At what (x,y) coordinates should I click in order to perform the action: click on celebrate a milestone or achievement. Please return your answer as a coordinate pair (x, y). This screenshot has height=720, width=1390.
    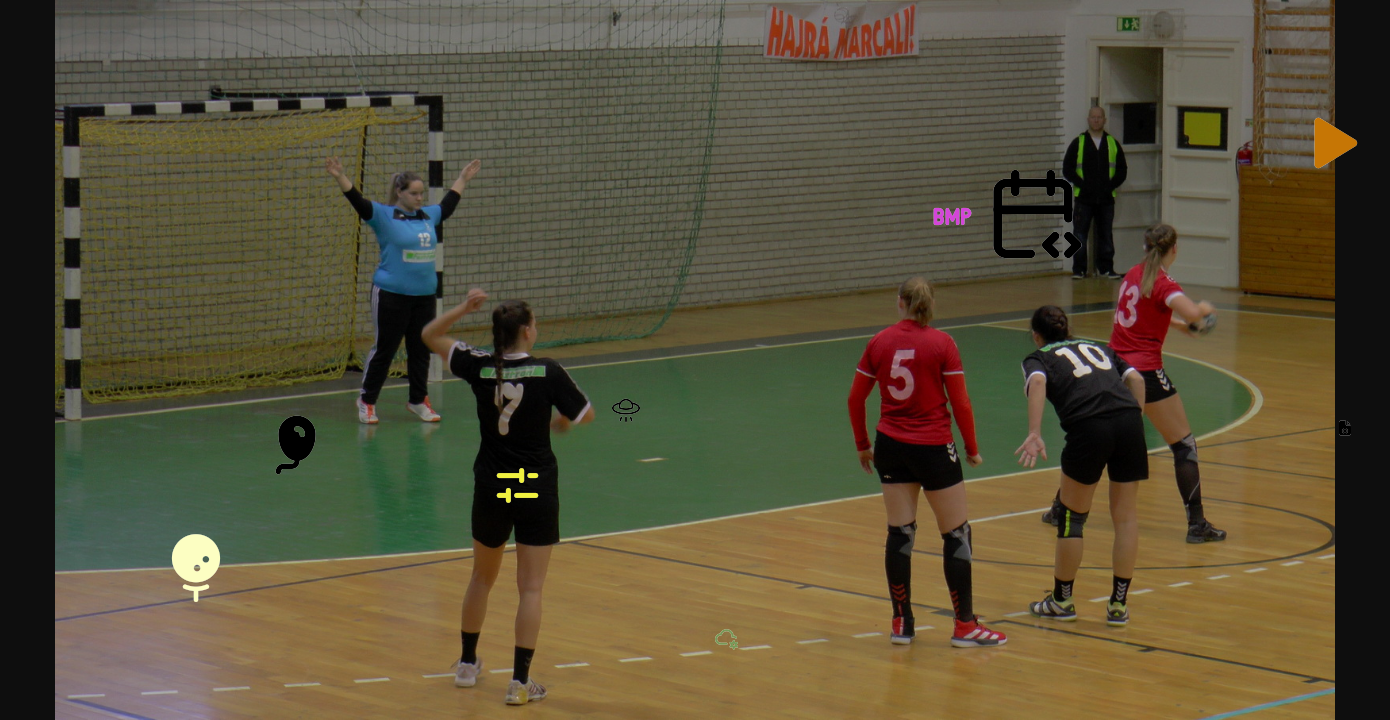
    Looking at the image, I should click on (297, 445).